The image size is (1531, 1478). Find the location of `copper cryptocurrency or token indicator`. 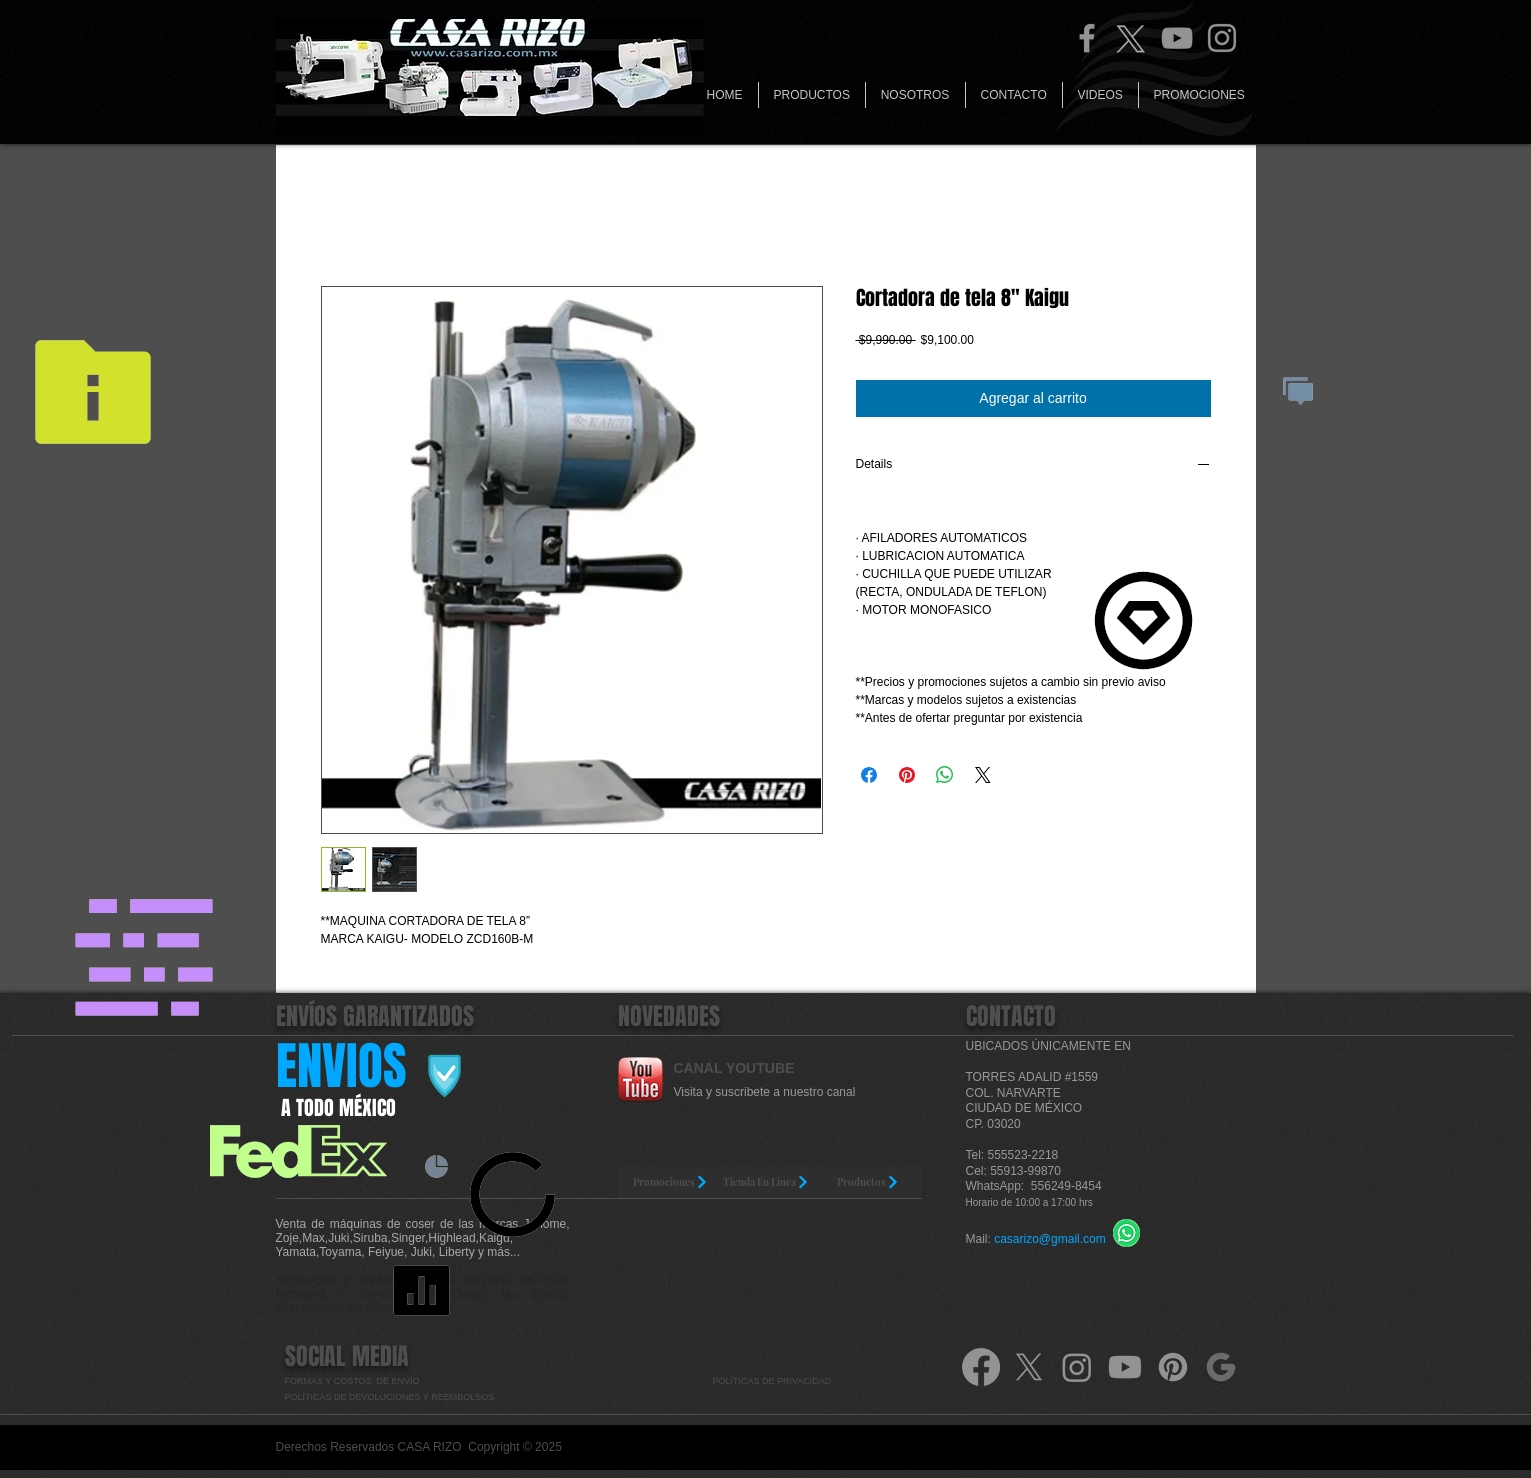

copper cryptocurrency or token indicator is located at coordinates (1143, 620).